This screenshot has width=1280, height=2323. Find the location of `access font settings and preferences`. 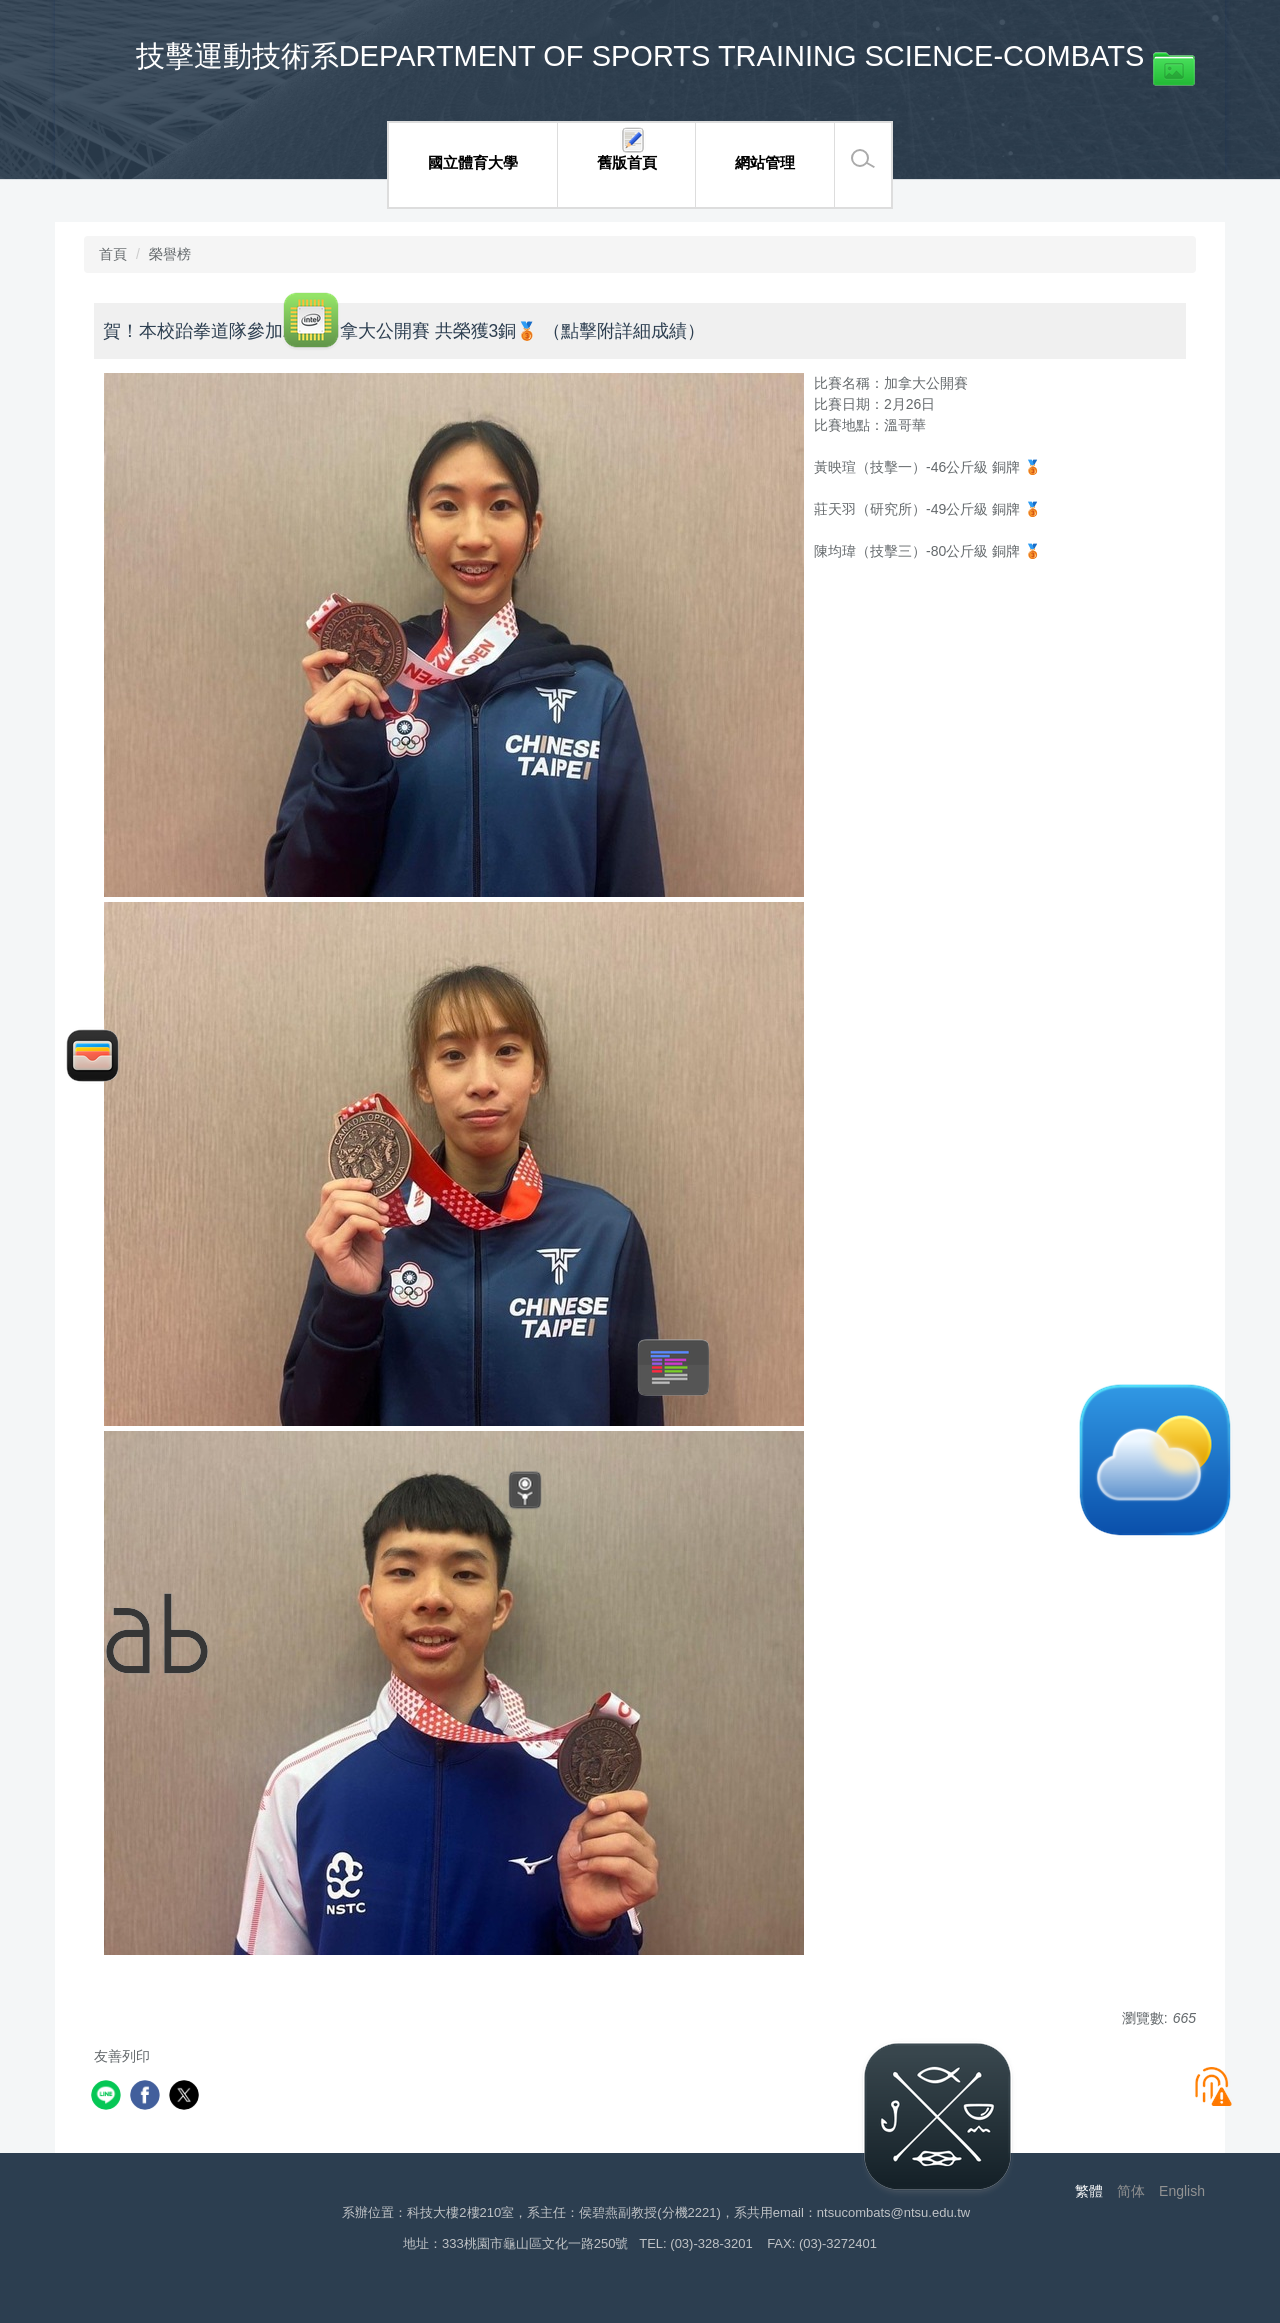

access font settings and preferences is located at coordinates (157, 1637).